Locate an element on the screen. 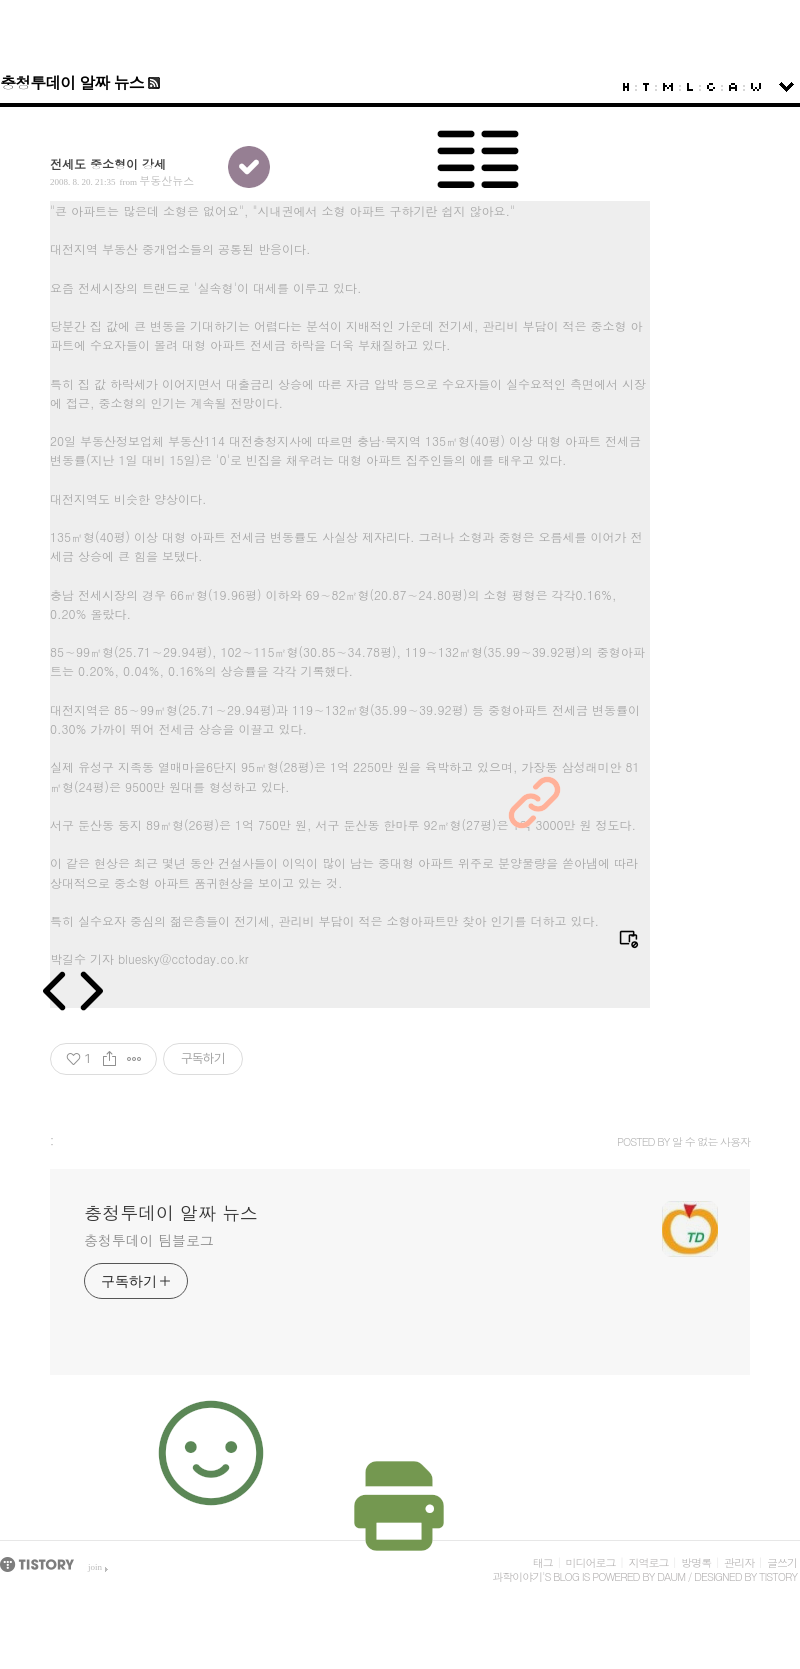 The width and height of the screenshot is (800, 1669). view source code is located at coordinates (73, 991).